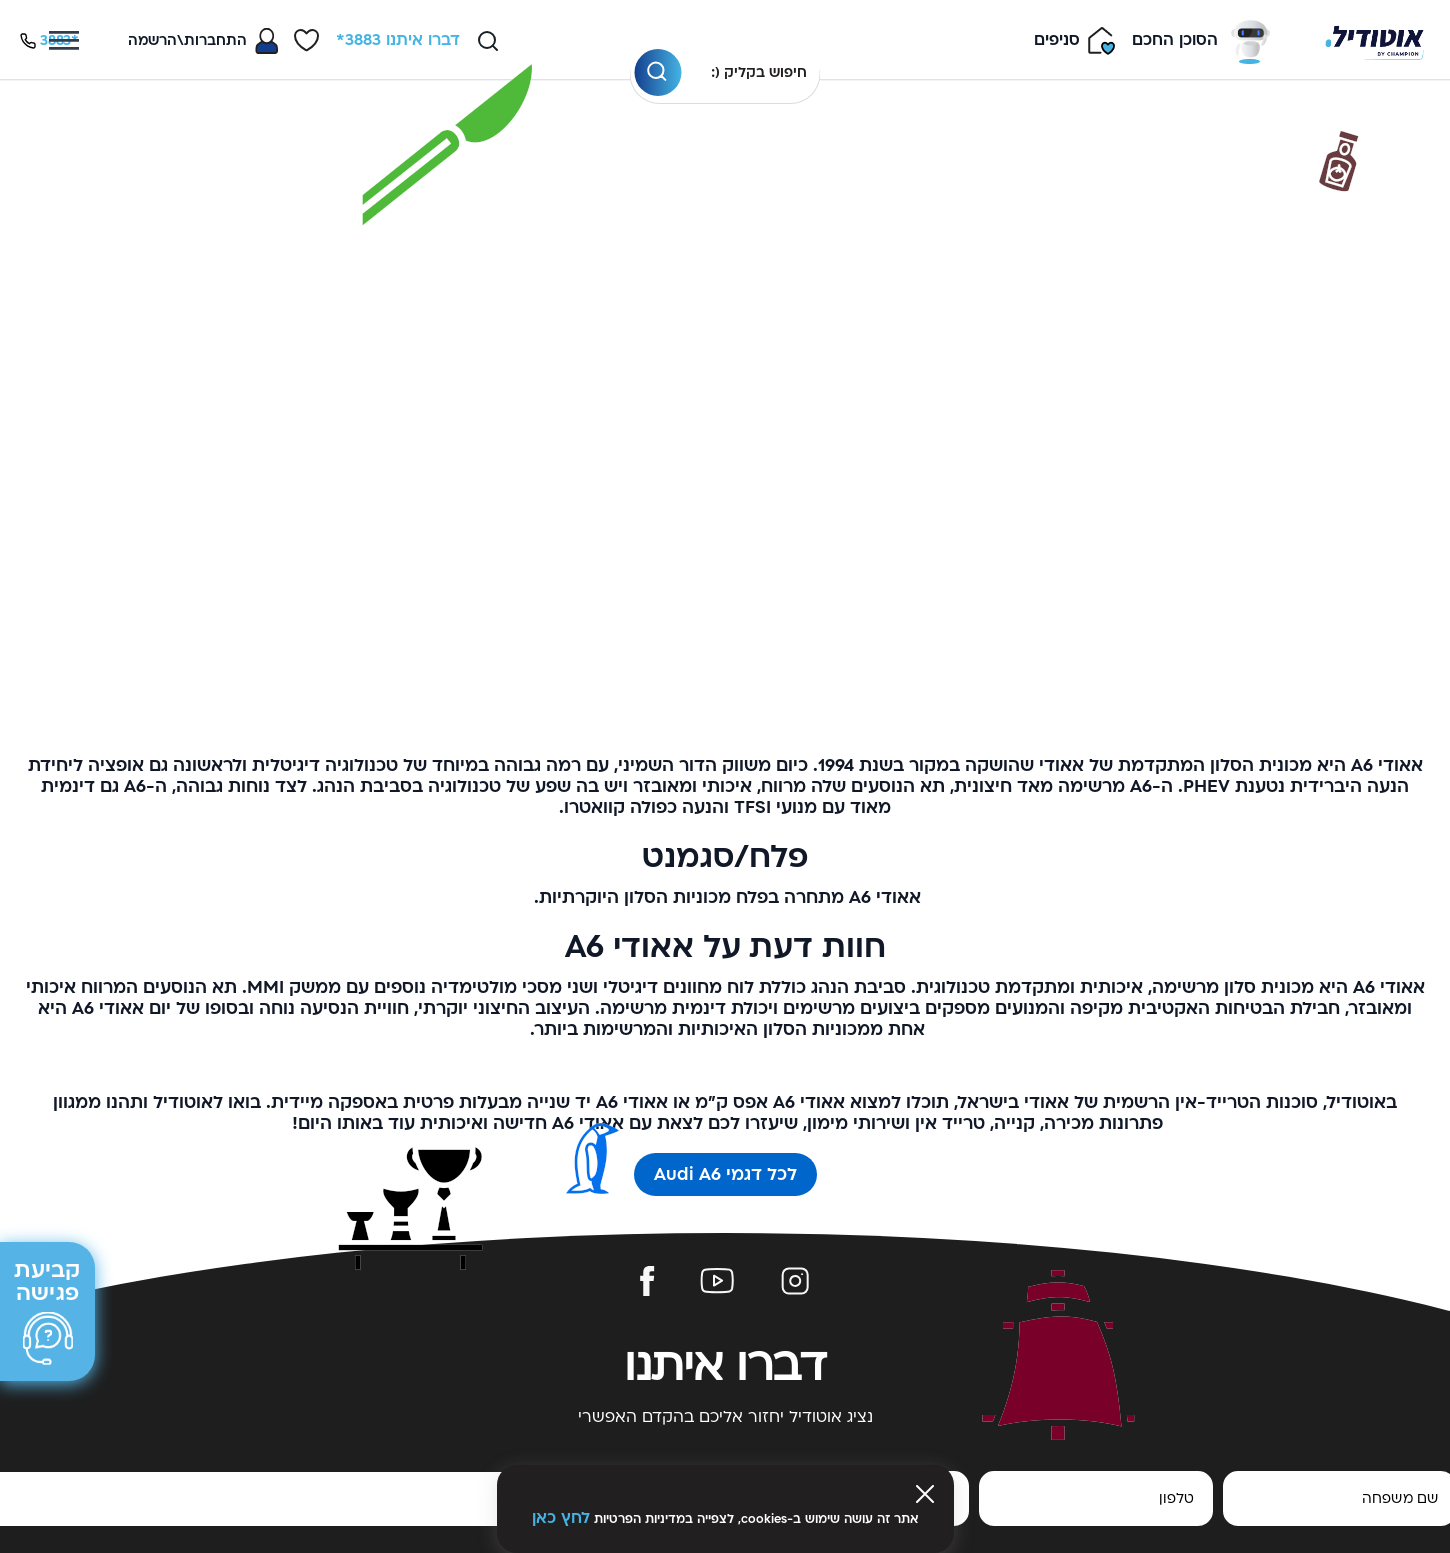 The width and height of the screenshot is (1450, 1553). Describe the element at coordinates (1339, 161) in the screenshot. I see `select ketchup as a condiment option` at that location.